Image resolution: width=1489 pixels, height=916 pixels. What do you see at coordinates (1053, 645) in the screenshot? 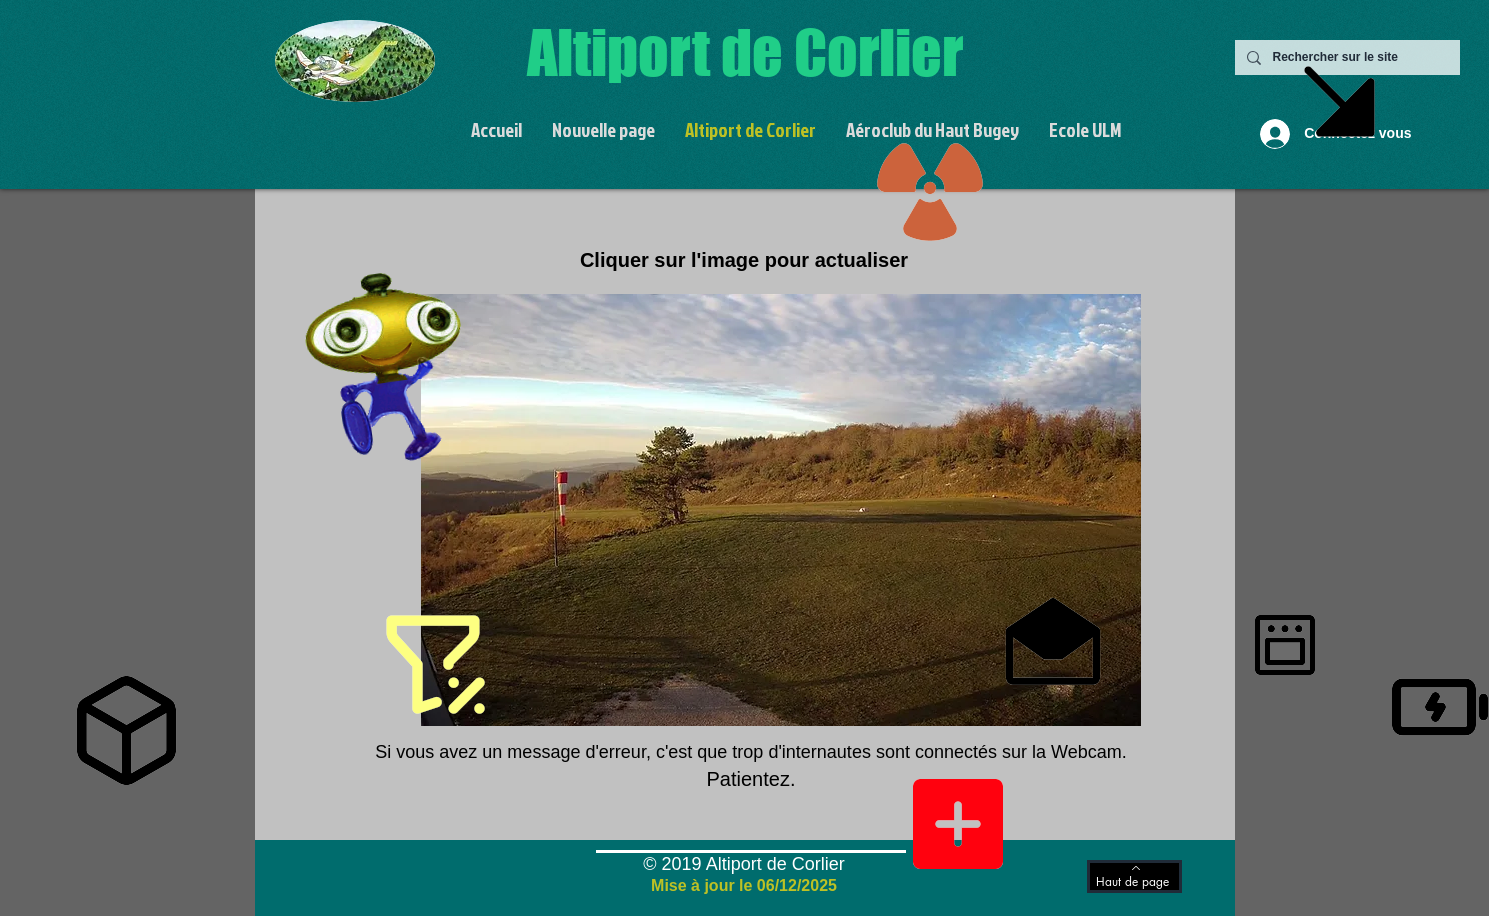
I see `view an opened or read email` at bounding box center [1053, 645].